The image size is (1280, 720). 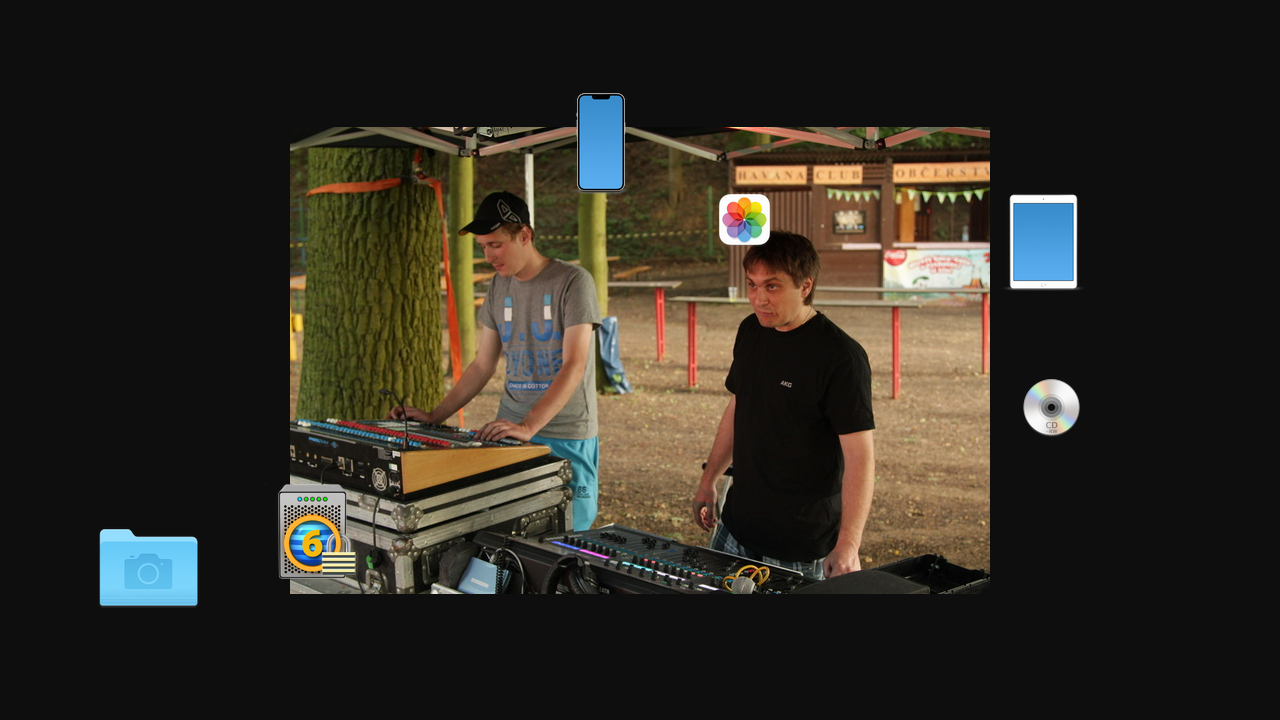 I want to click on access CD-RW disc drive, so click(x=1051, y=408).